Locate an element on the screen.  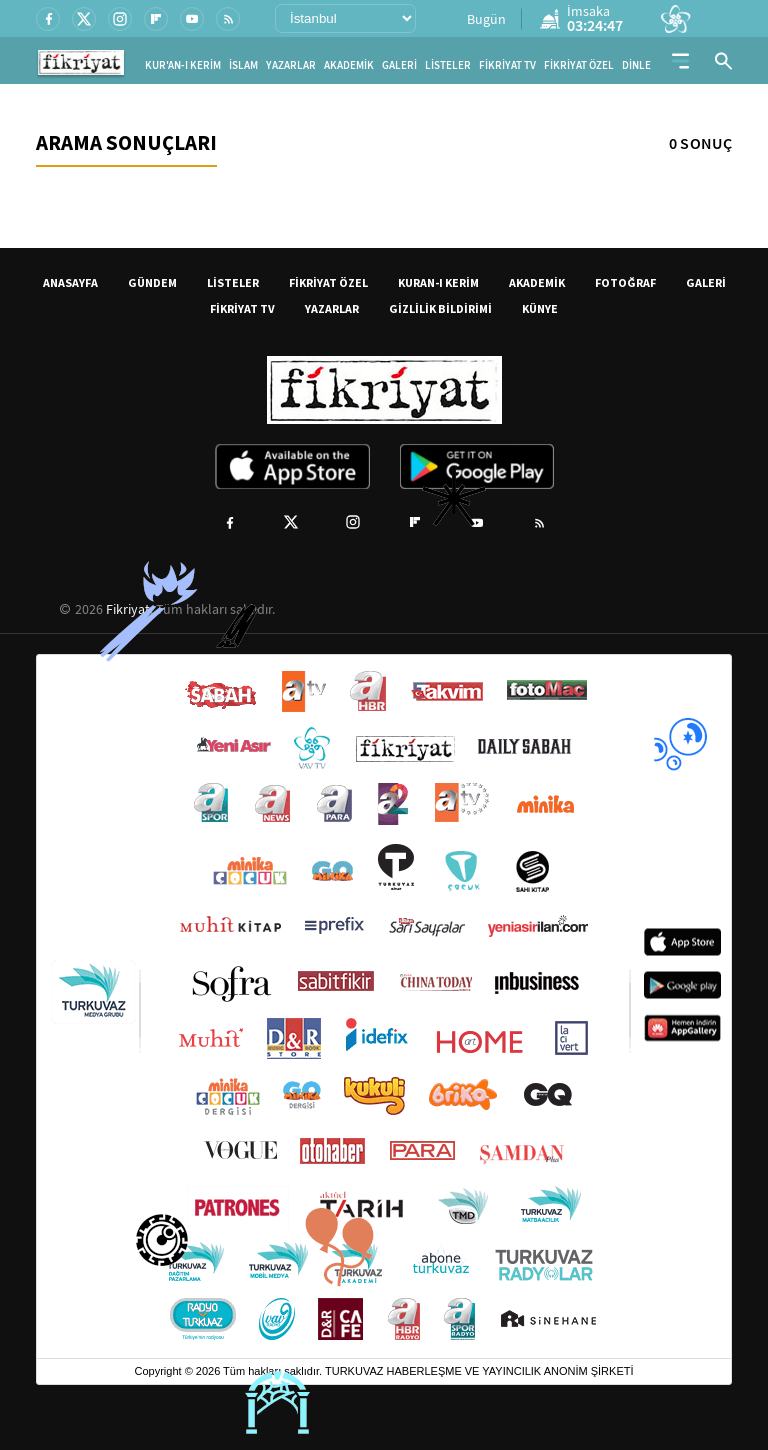
indicates a celebration or party event is located at coordinates (338, 1246).